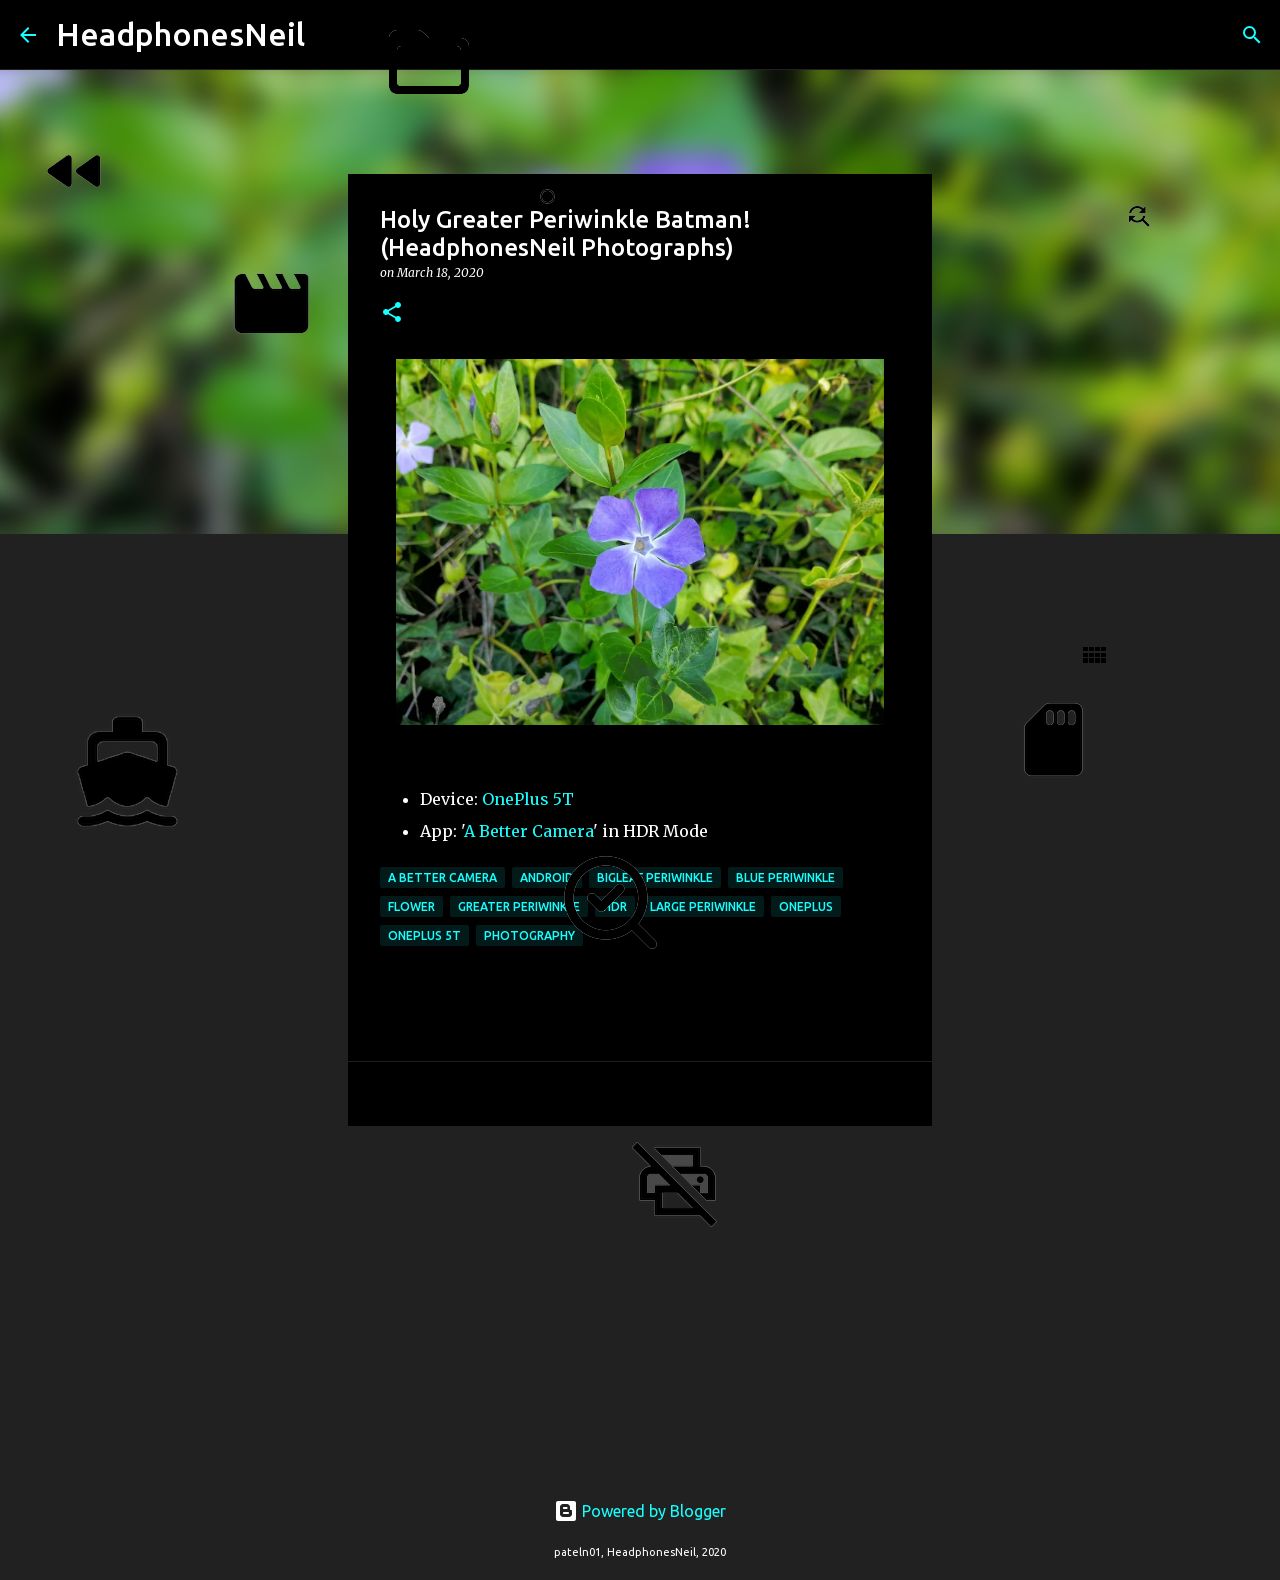 This screenshot has width=1280, height=1580. I want to click on printing is disabled or unavailable, so click(677, 1181).